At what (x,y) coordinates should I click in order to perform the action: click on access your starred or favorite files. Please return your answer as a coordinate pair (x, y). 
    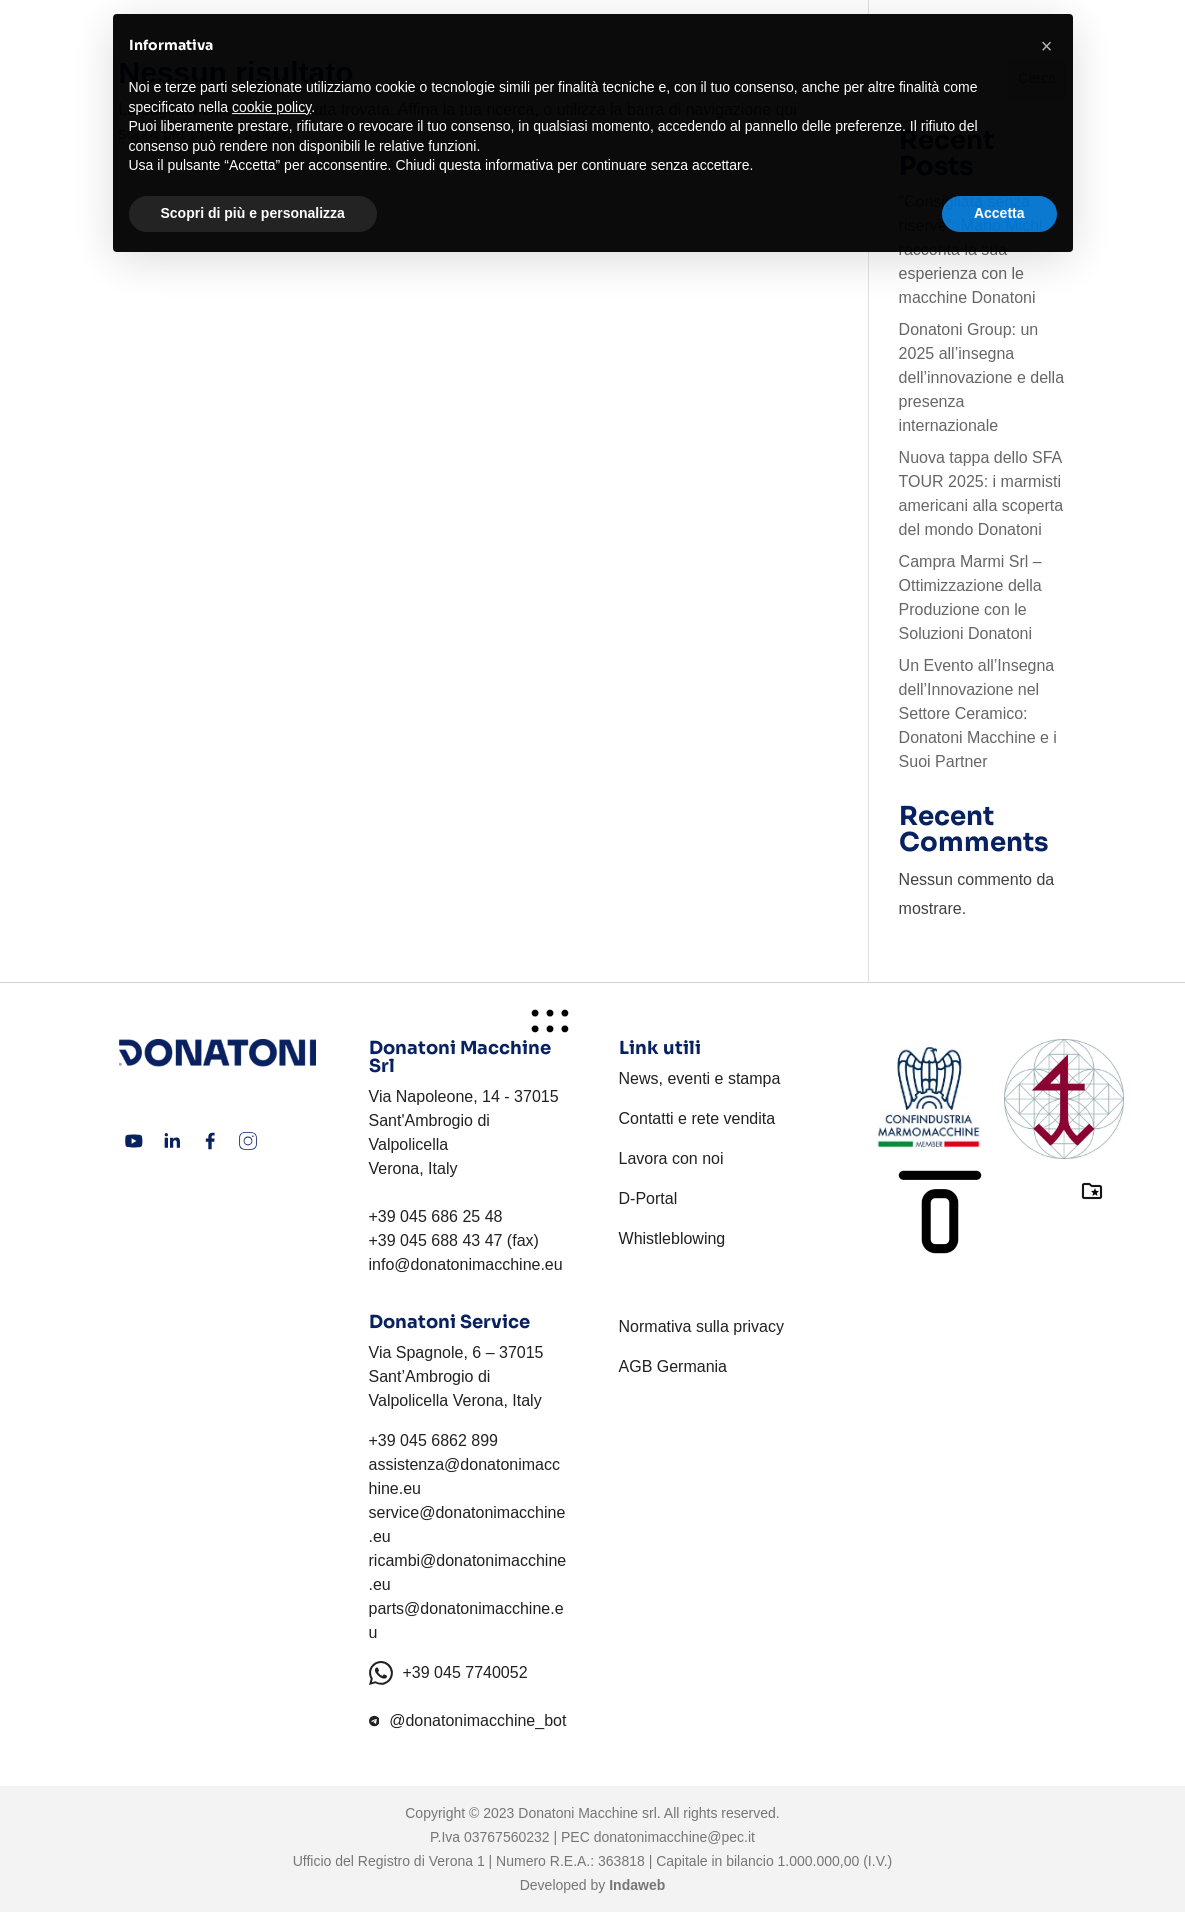
    Looking at the image, I should click on (1092, 1191).